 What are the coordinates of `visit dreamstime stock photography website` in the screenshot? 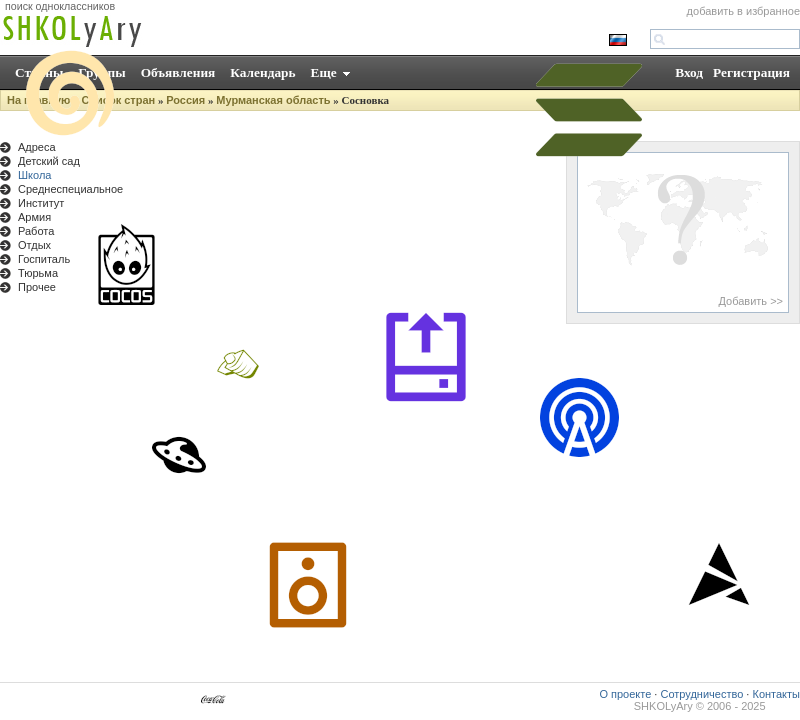 It's located at (70, 93).